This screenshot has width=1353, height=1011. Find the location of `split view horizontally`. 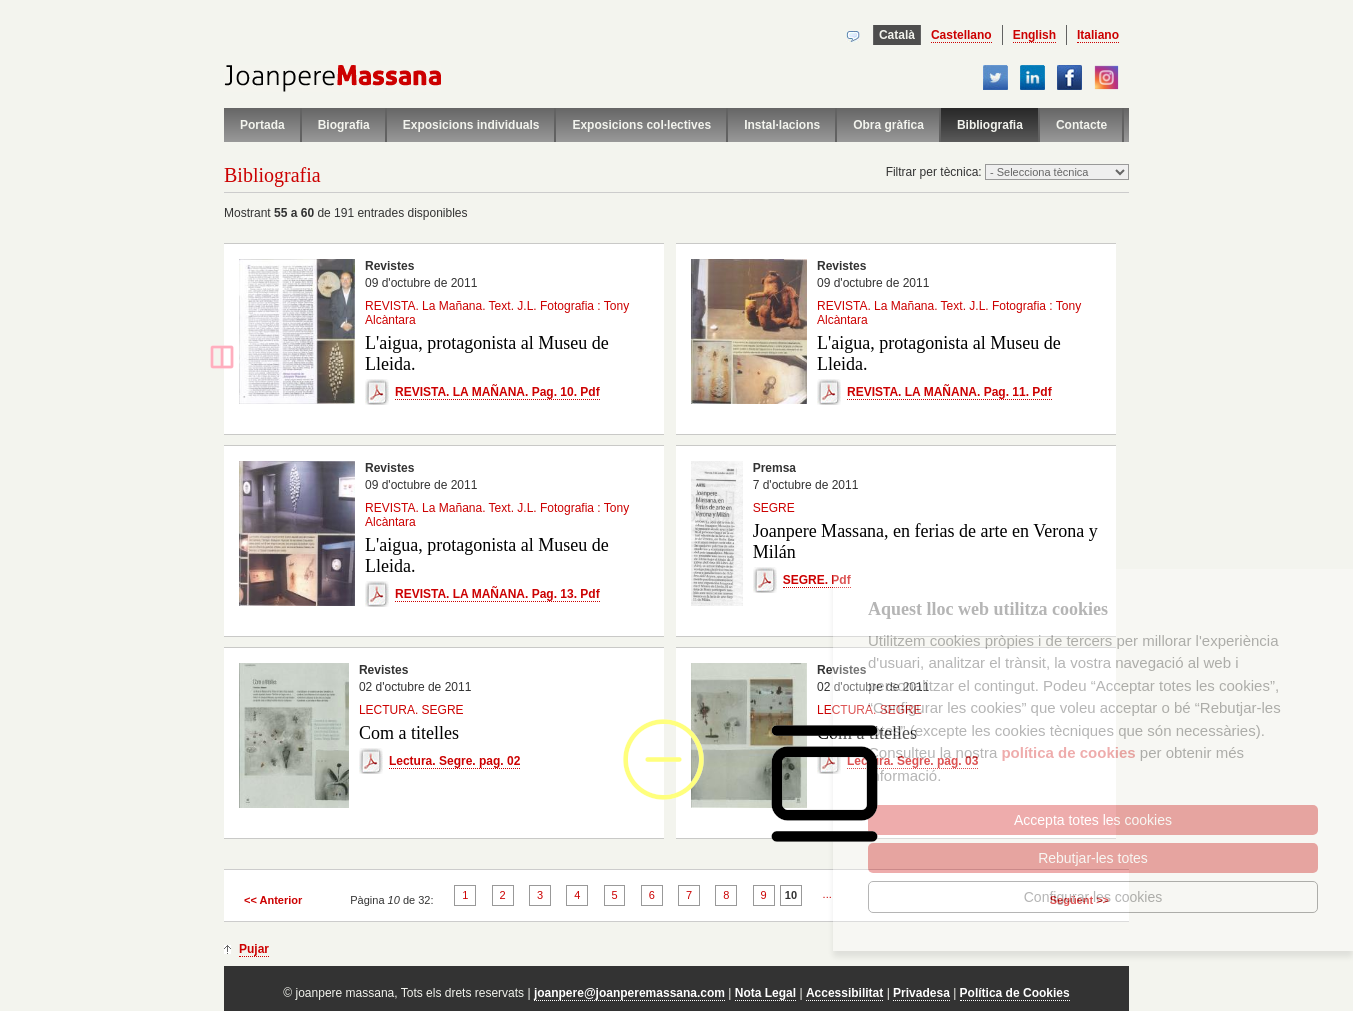

split view horizontally is located at coordinates (222, 357).